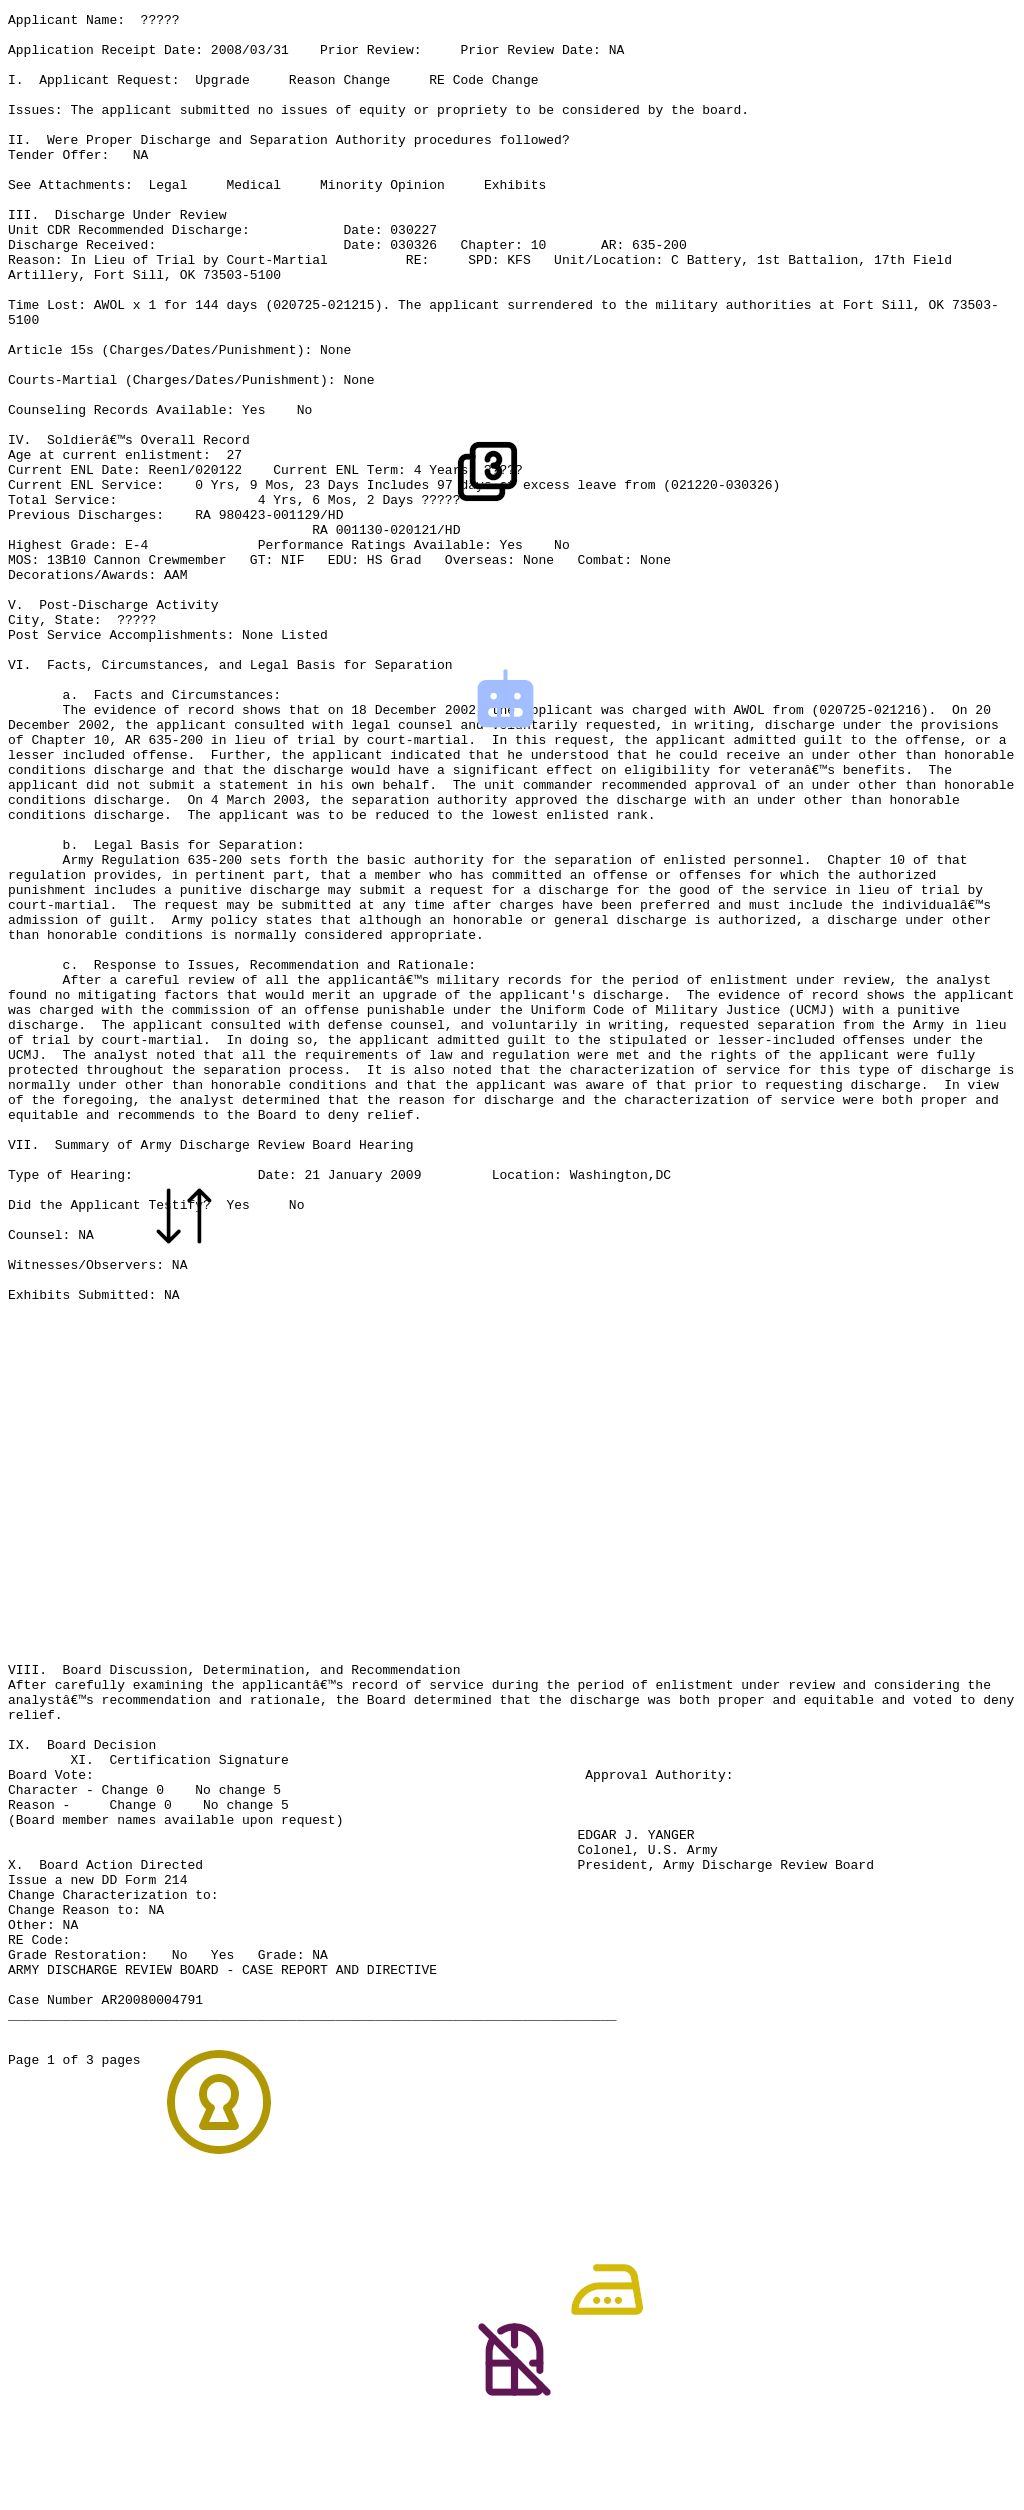 The image size is (1024, 2510). I want to click on access security or privacy settings, so click(219, 2102).